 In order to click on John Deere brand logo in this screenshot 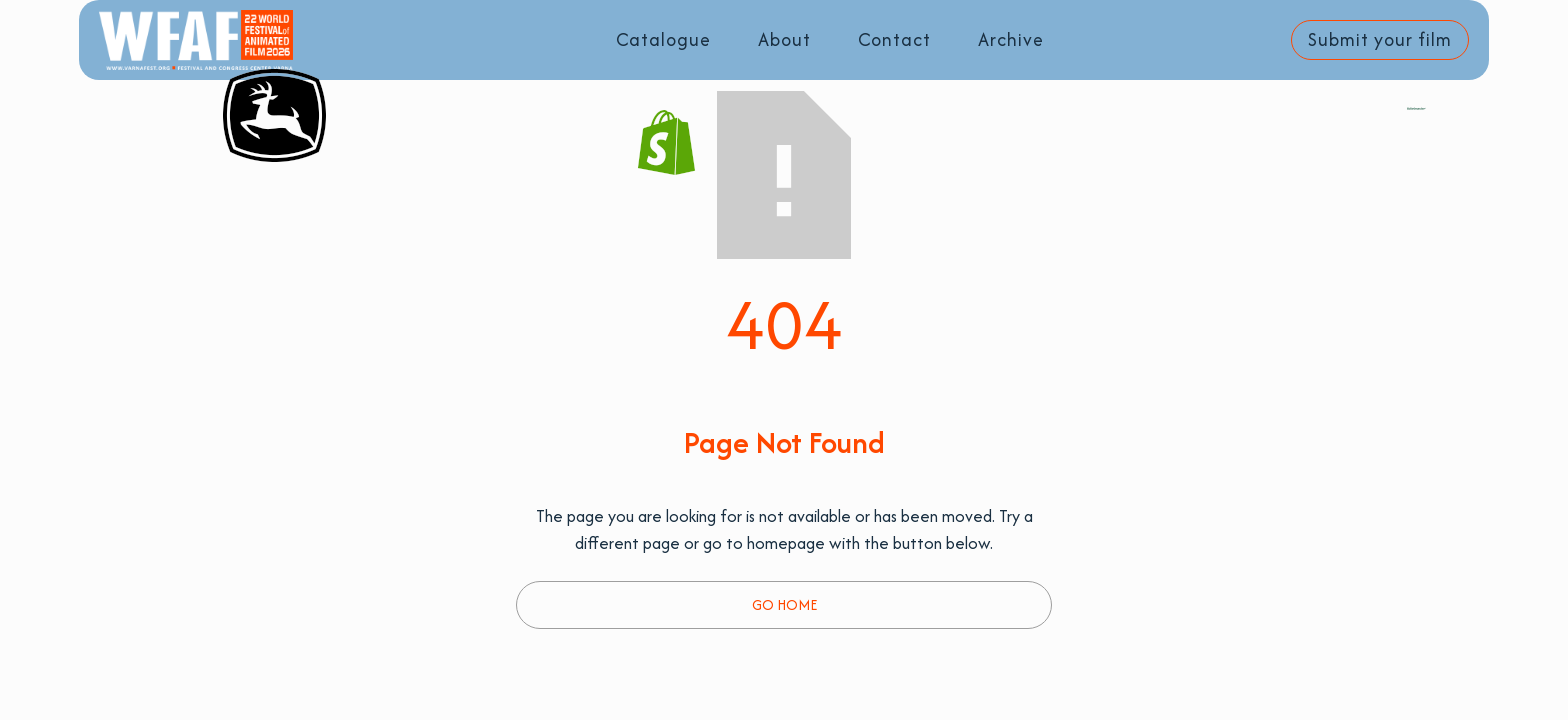, I will do `click(274, 115)`.